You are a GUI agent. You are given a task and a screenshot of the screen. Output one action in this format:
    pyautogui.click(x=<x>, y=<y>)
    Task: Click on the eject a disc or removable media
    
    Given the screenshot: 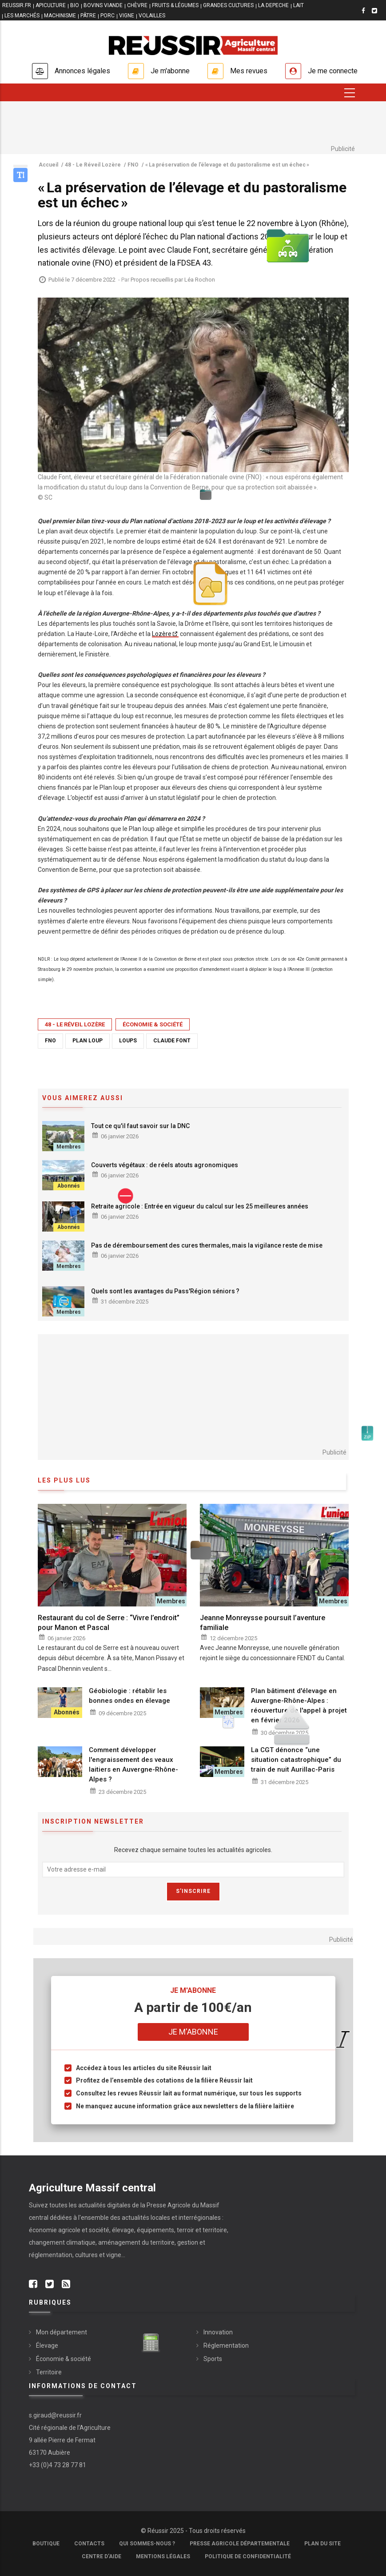 What is the action you would take?
    pyautogui.click(x=292, y=1725)
    